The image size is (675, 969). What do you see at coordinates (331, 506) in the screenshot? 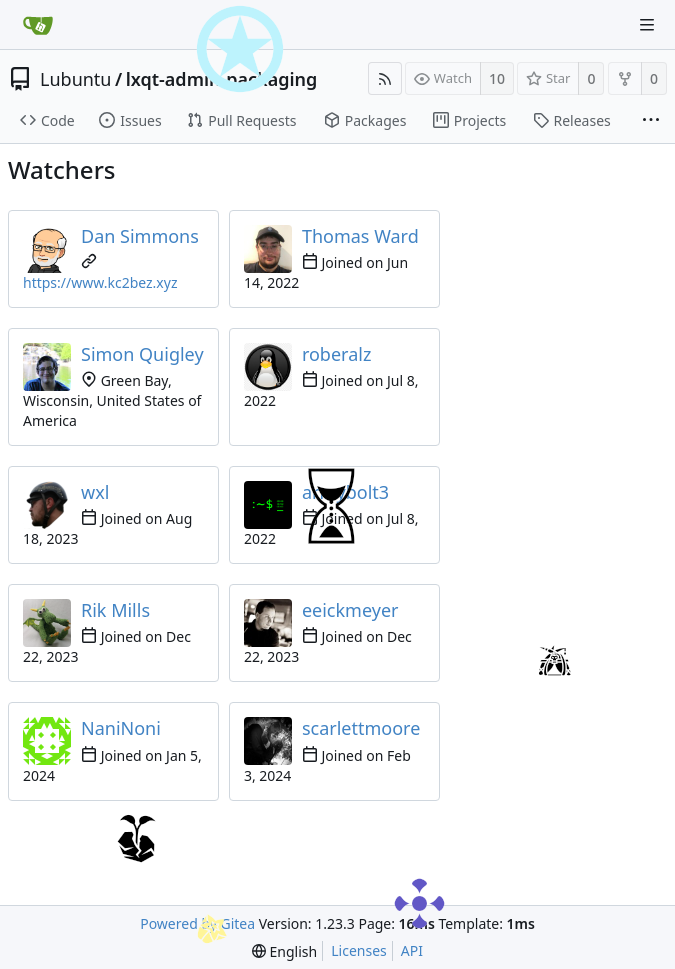
I see `indicates a timer or countdown in progress` at bounding box center [331, 506].